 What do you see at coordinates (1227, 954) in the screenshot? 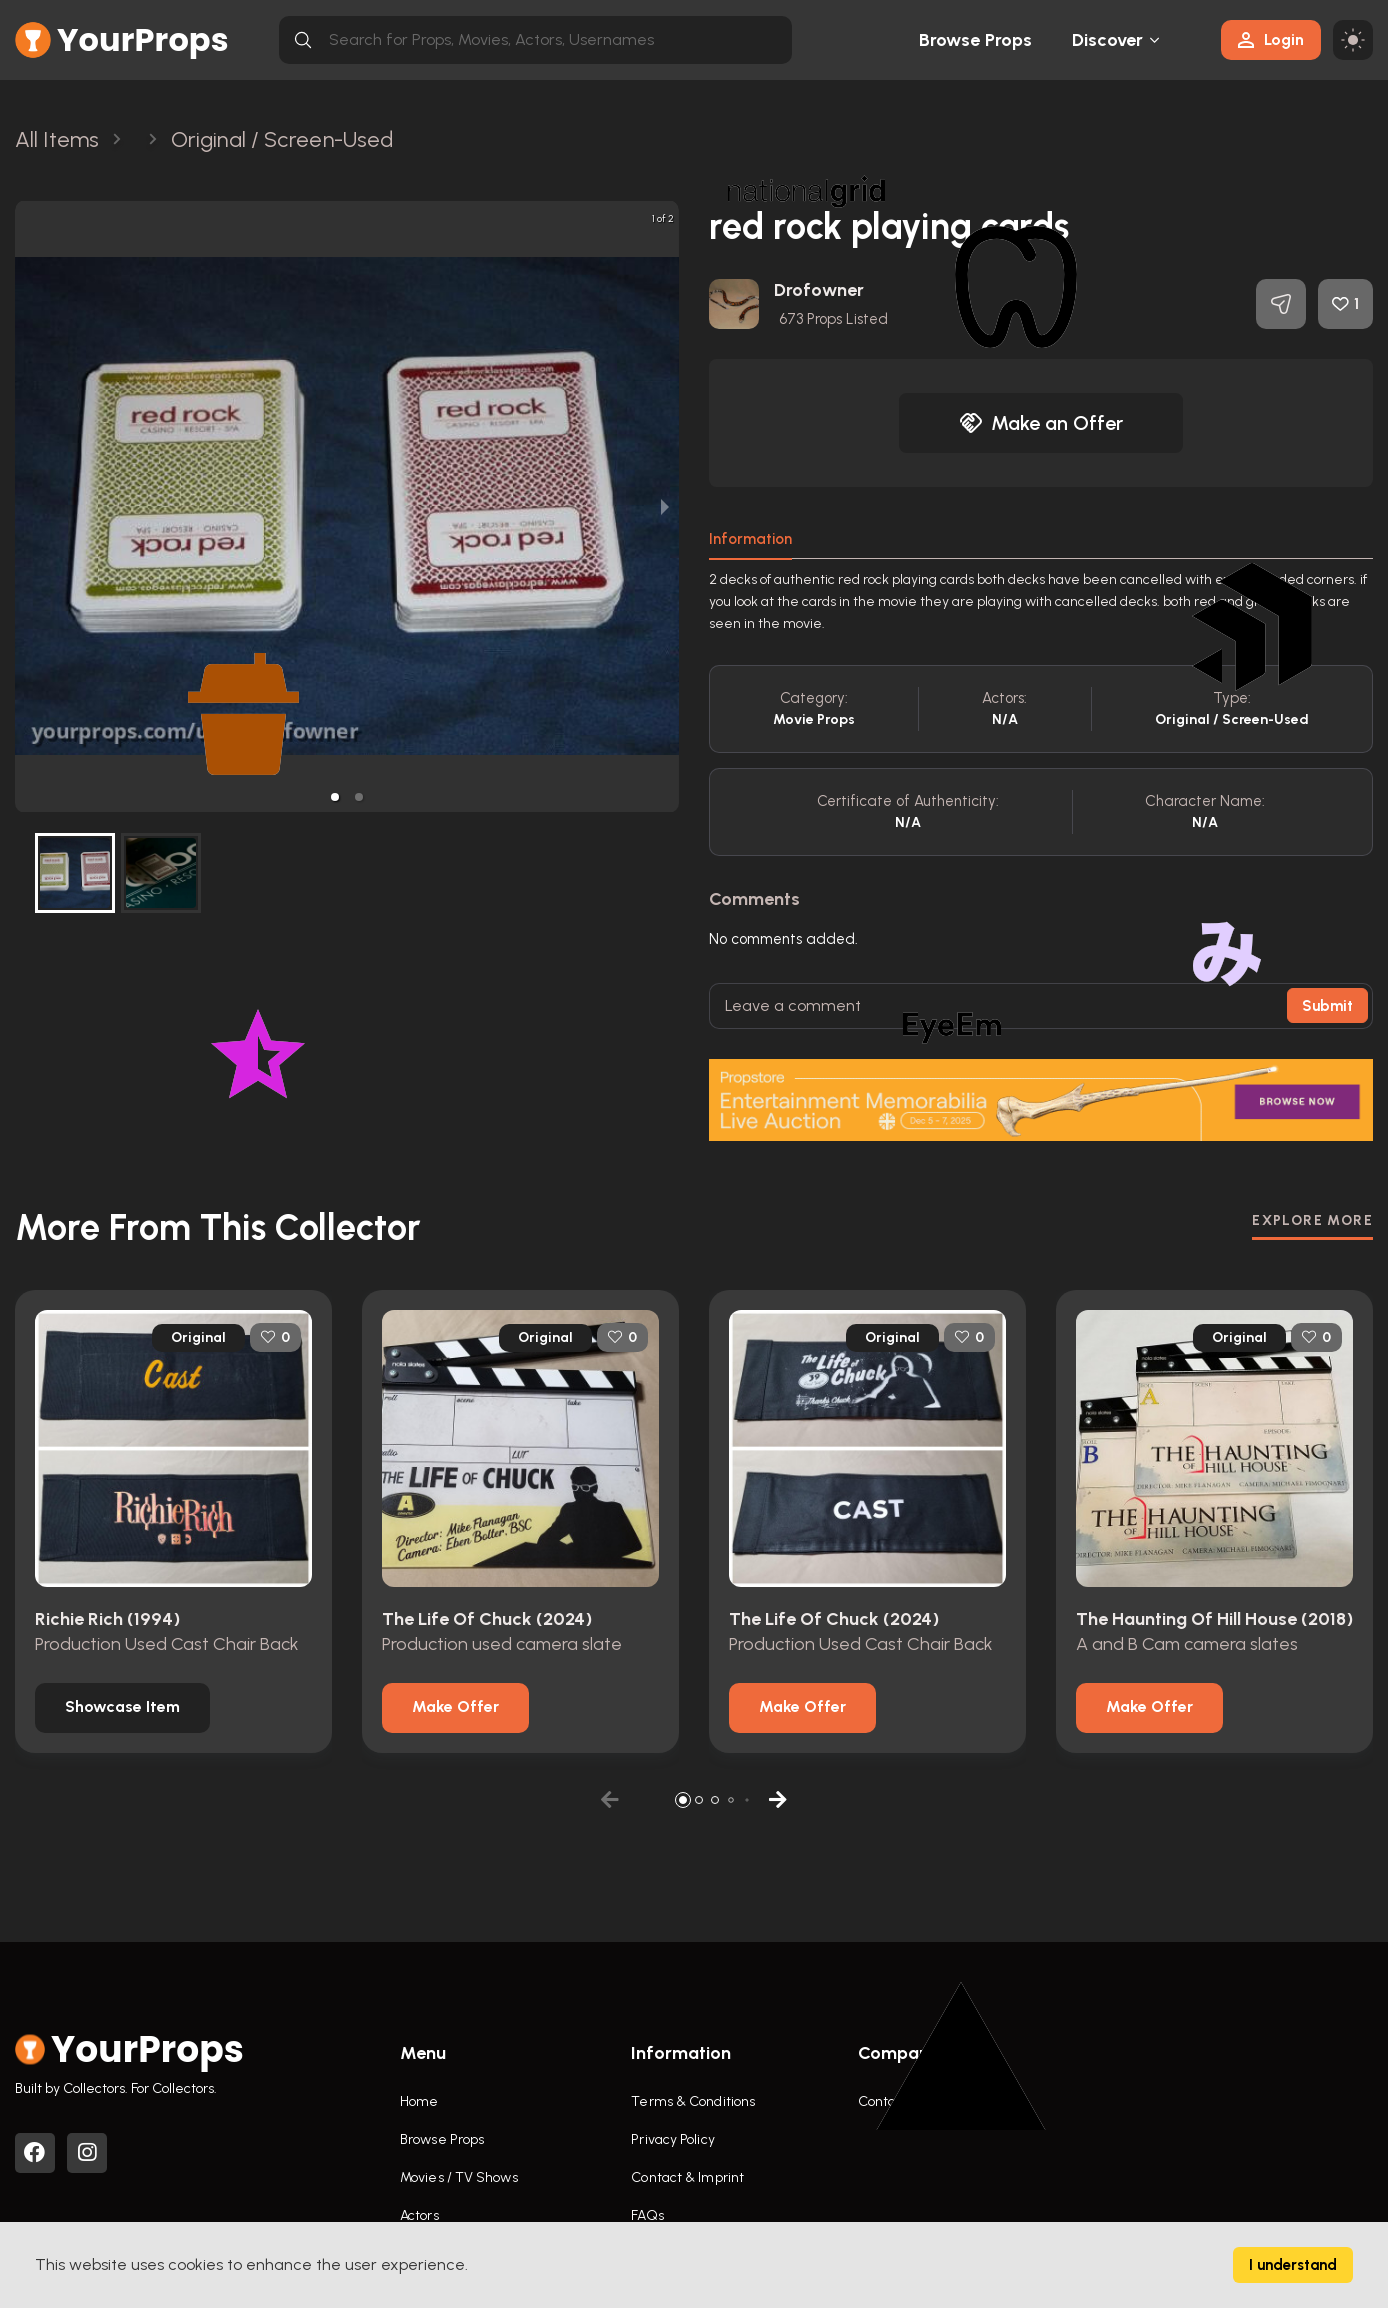
I see `open the Mihon manga reader app` at bounding box center [1227, 954].